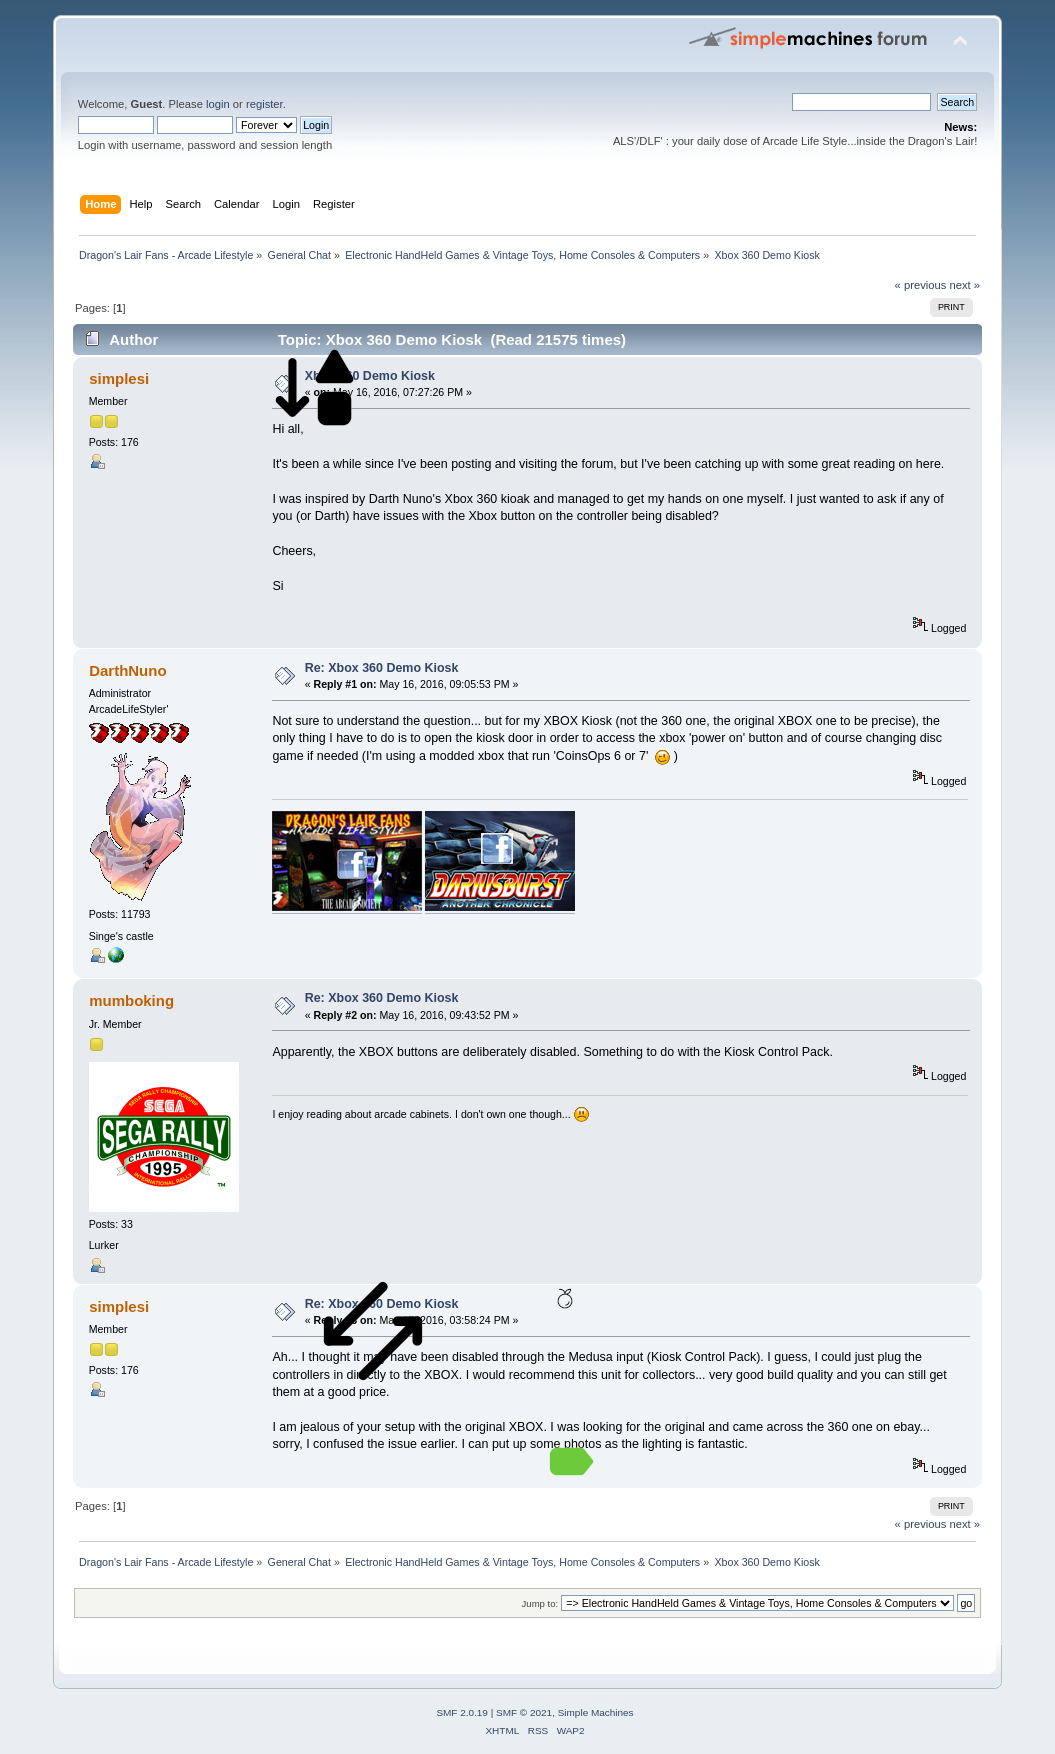  What do you see at coordinates (565, 1299) in the screenshot?
I see `indicates citrus or orange flavor option` at bounding box center [565, 1299].